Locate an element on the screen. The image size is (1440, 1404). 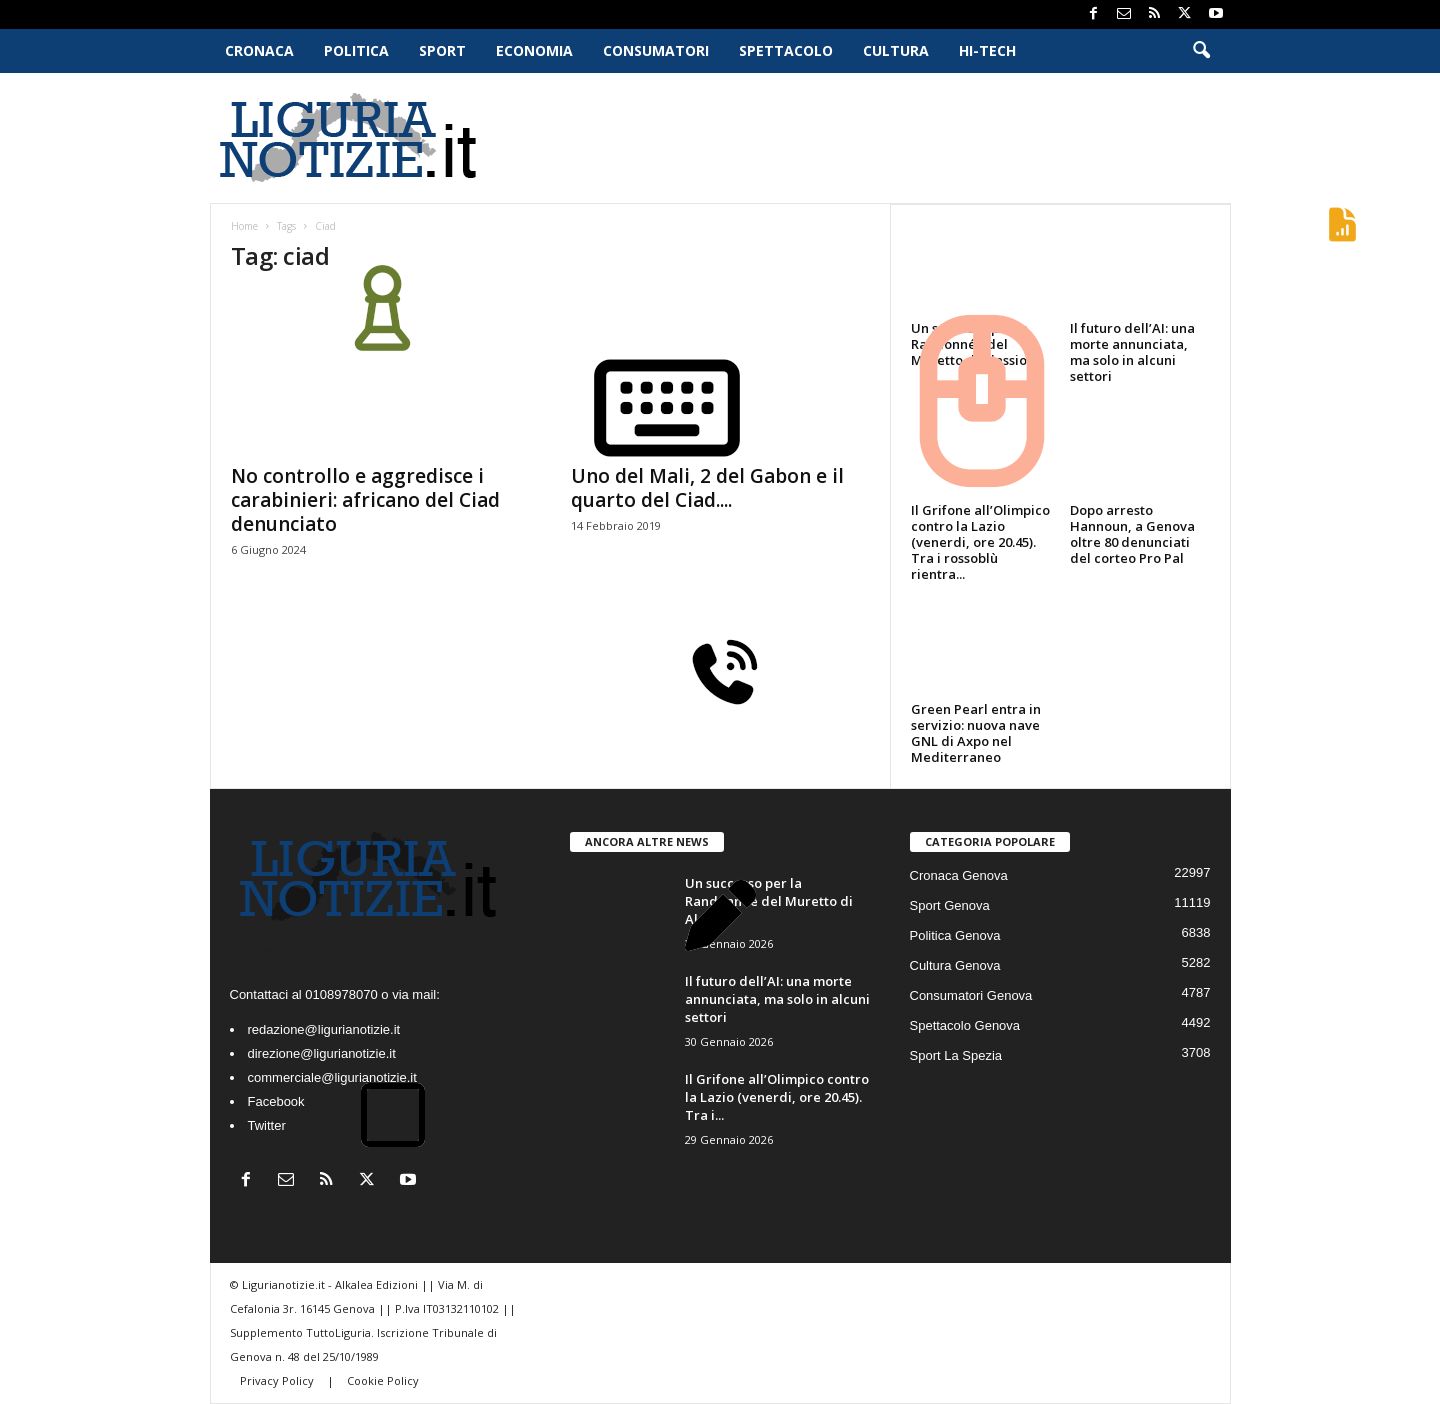
view document analytics or statistics is located at coordinates (1342, 224).